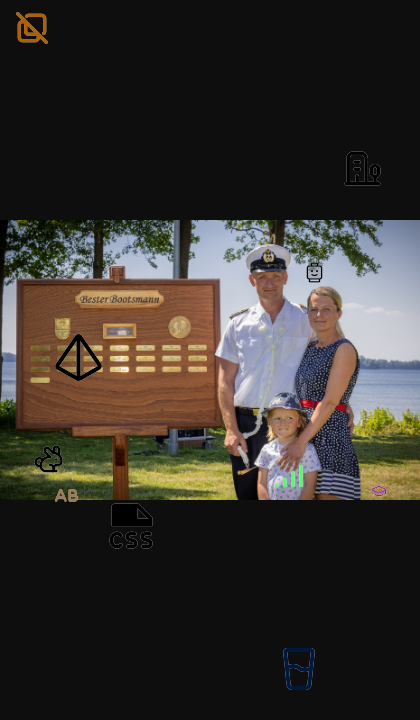 The image size is (420, 720). I want to click on indicates strong network or cellular signal strength, so click(293, 473).